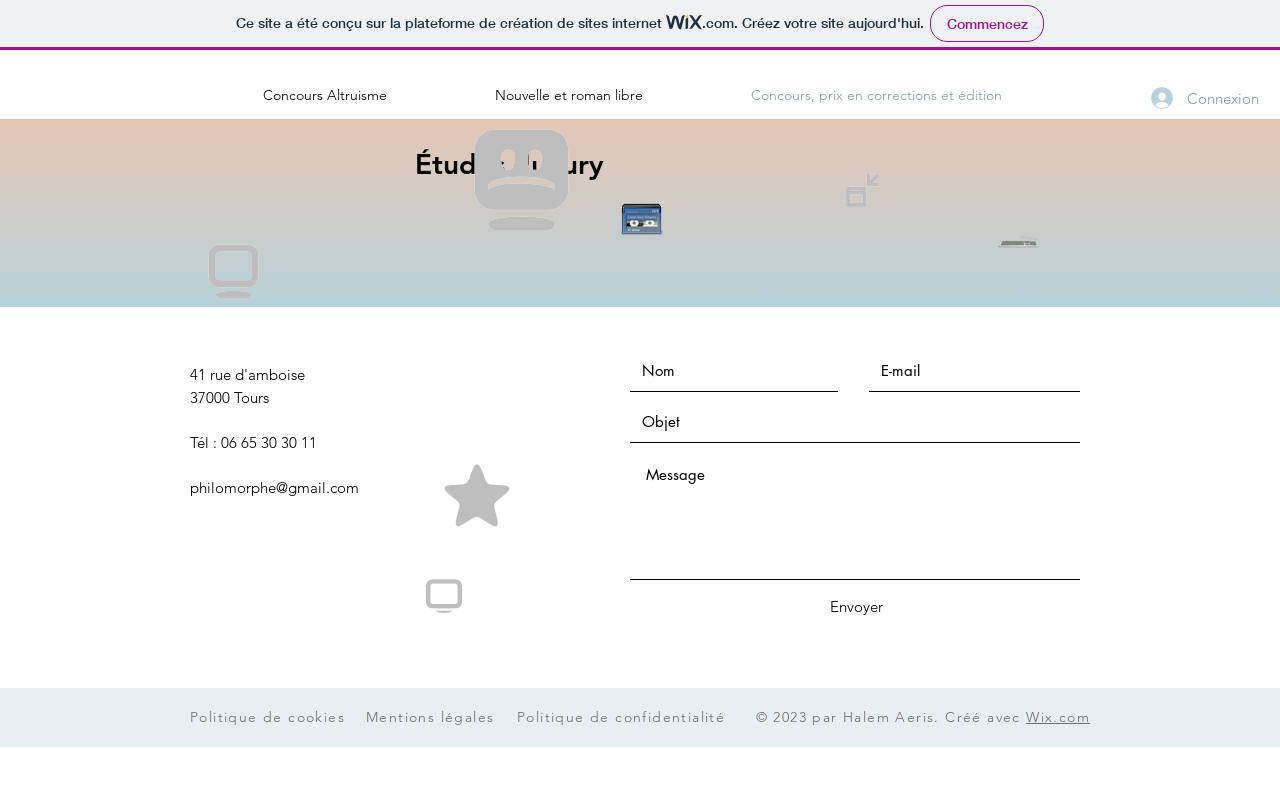 This screenshot has height=797, width=1280. What do you see at coordinates (444, 595) in the screenshot?
I see `display or monitor settings` at bounding box center [444, 595].